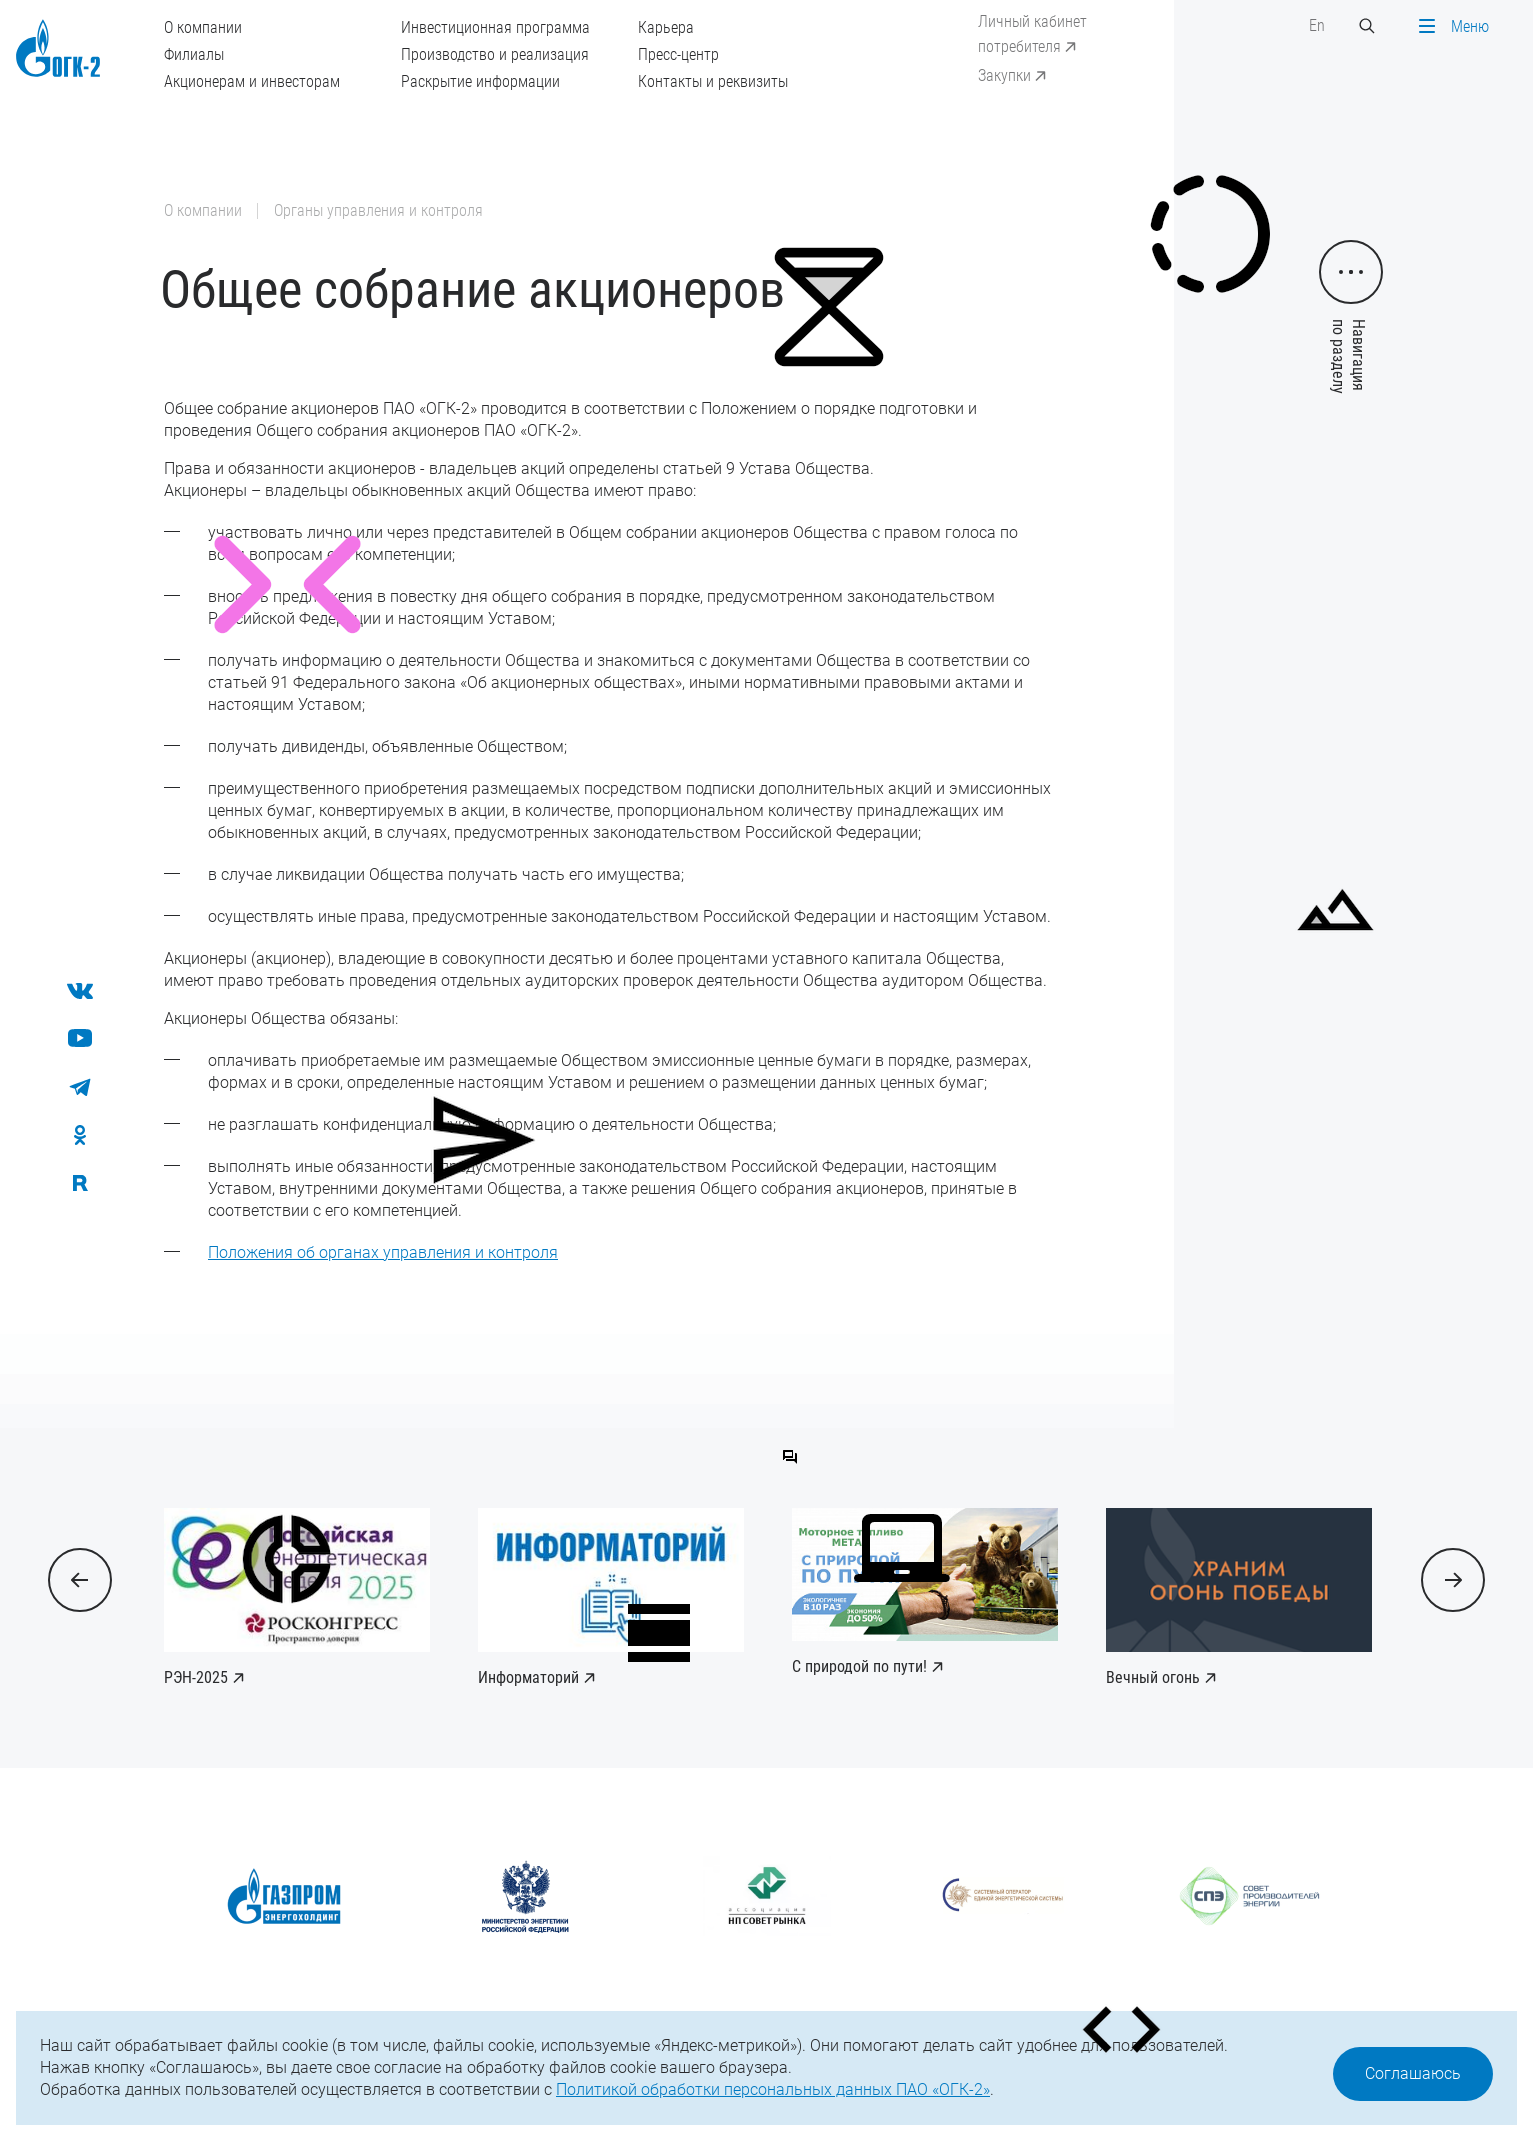 This screenshot has height=2141, width=1533. Describe the element at coordinates (1335, 909) in the screenshot. I see `switch to terrain map view` at that location.